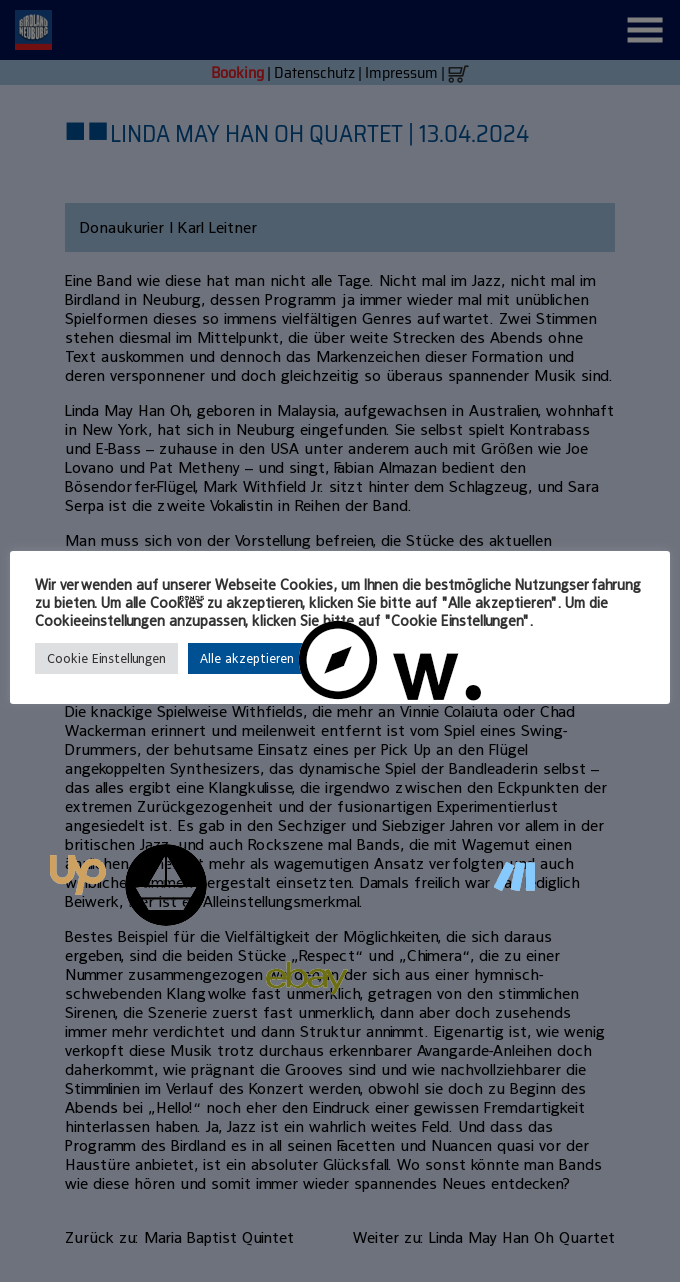  Describe the element at coordinates (78, 875) in the screenshot. I see `open the Upwork app` at that location.